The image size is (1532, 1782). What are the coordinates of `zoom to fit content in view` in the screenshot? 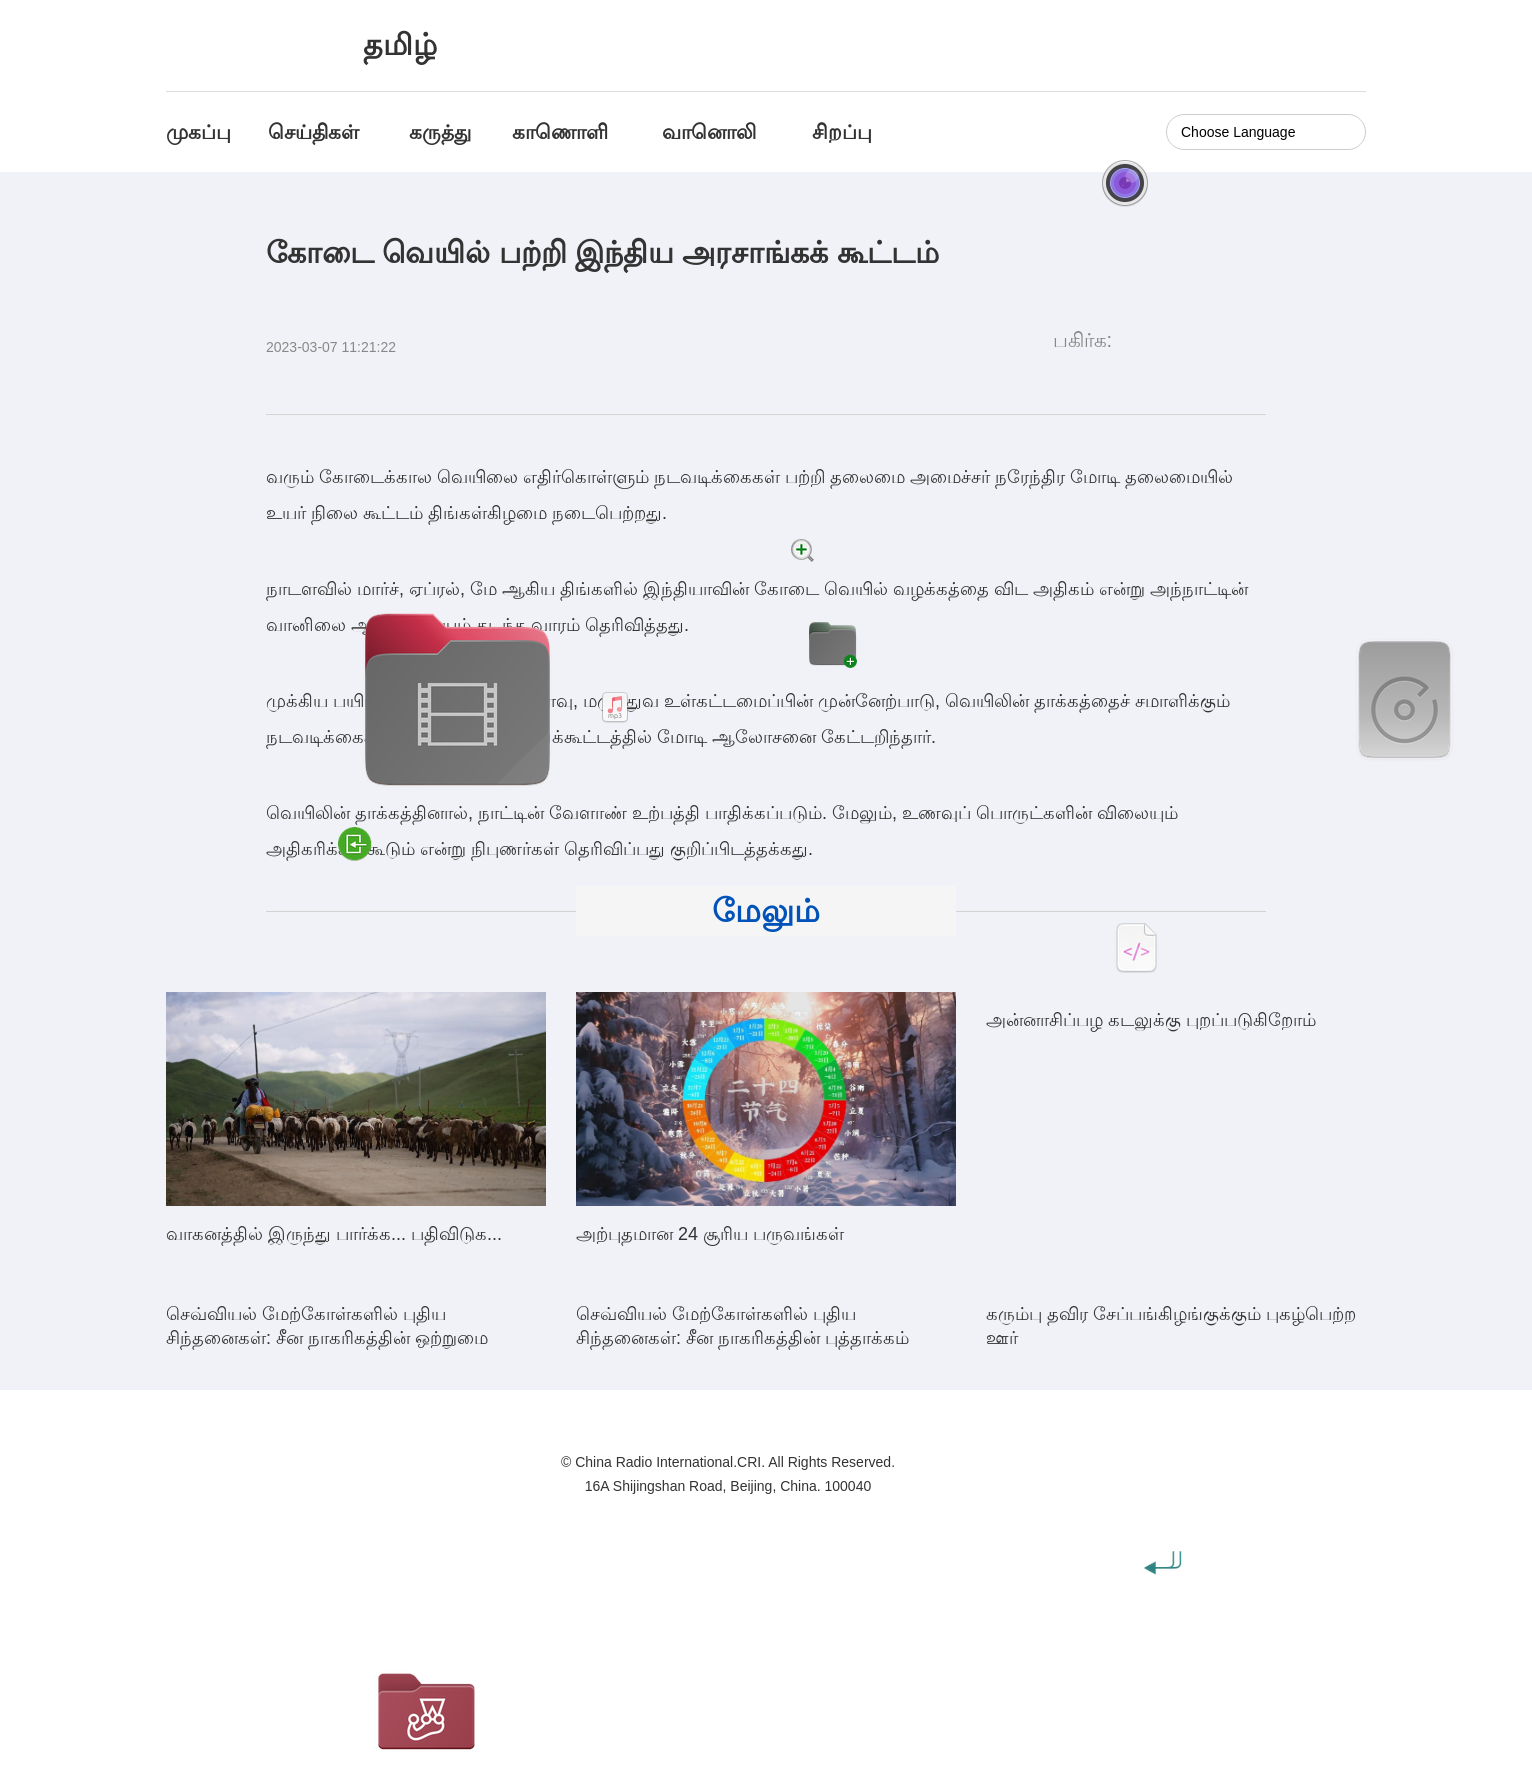 It's located at (802, 550).